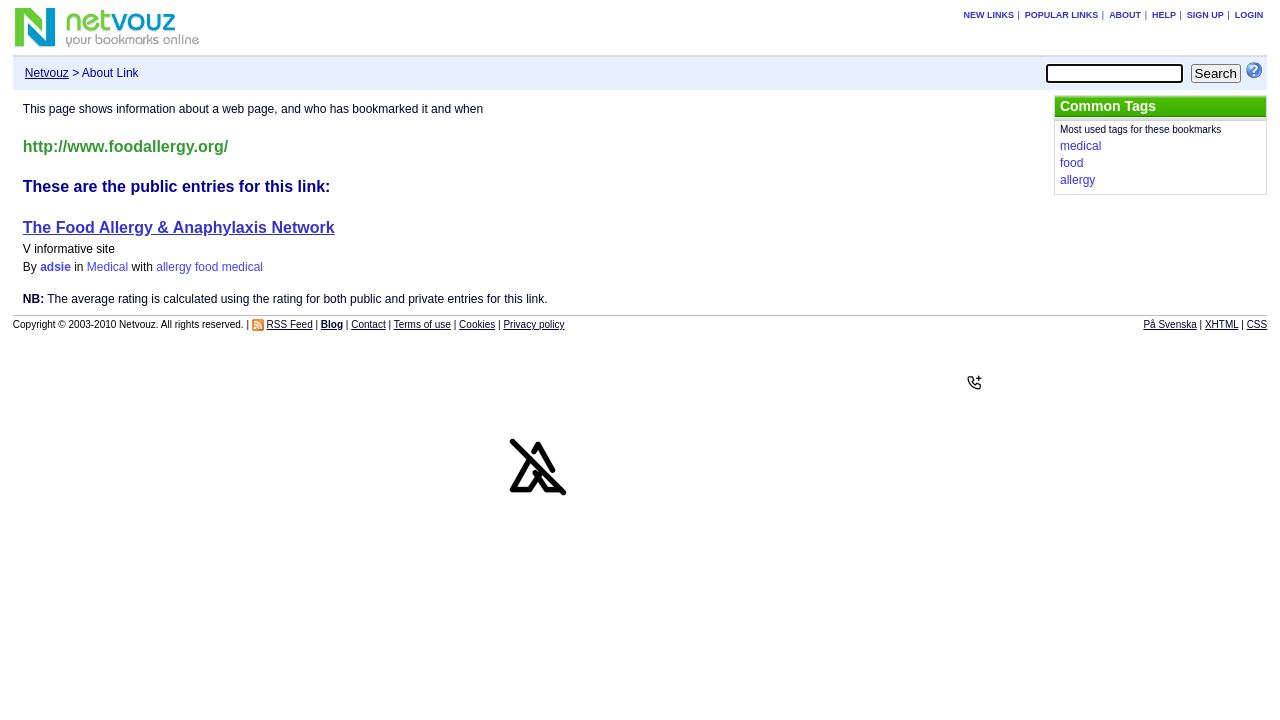 Image resolution: width=1280 pixels, height=720 pixels. I want to click on camping site unavailable or closed, so click(538, 467).